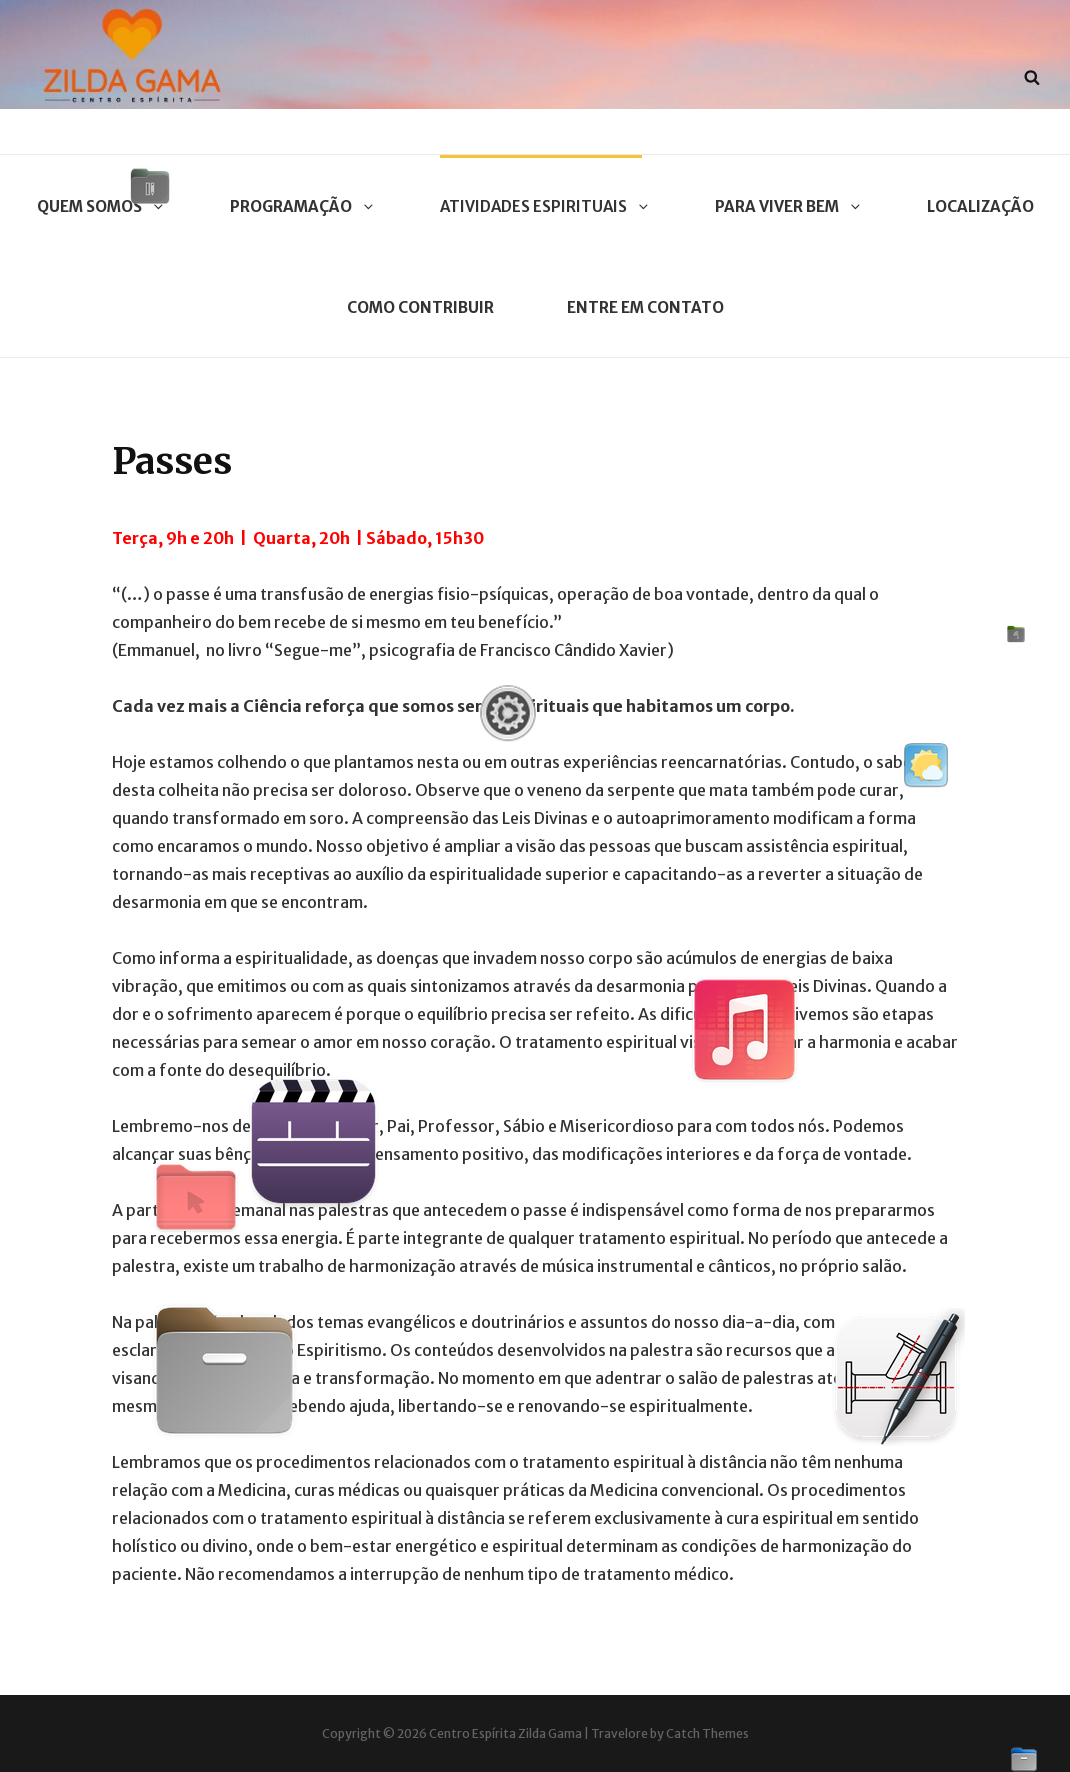 The width and height of the screenshot is (1070, 1772). What do you see at coordinates (508, 713) in the screenshot?
I see `open system settings` at bounding box center [508, 713].